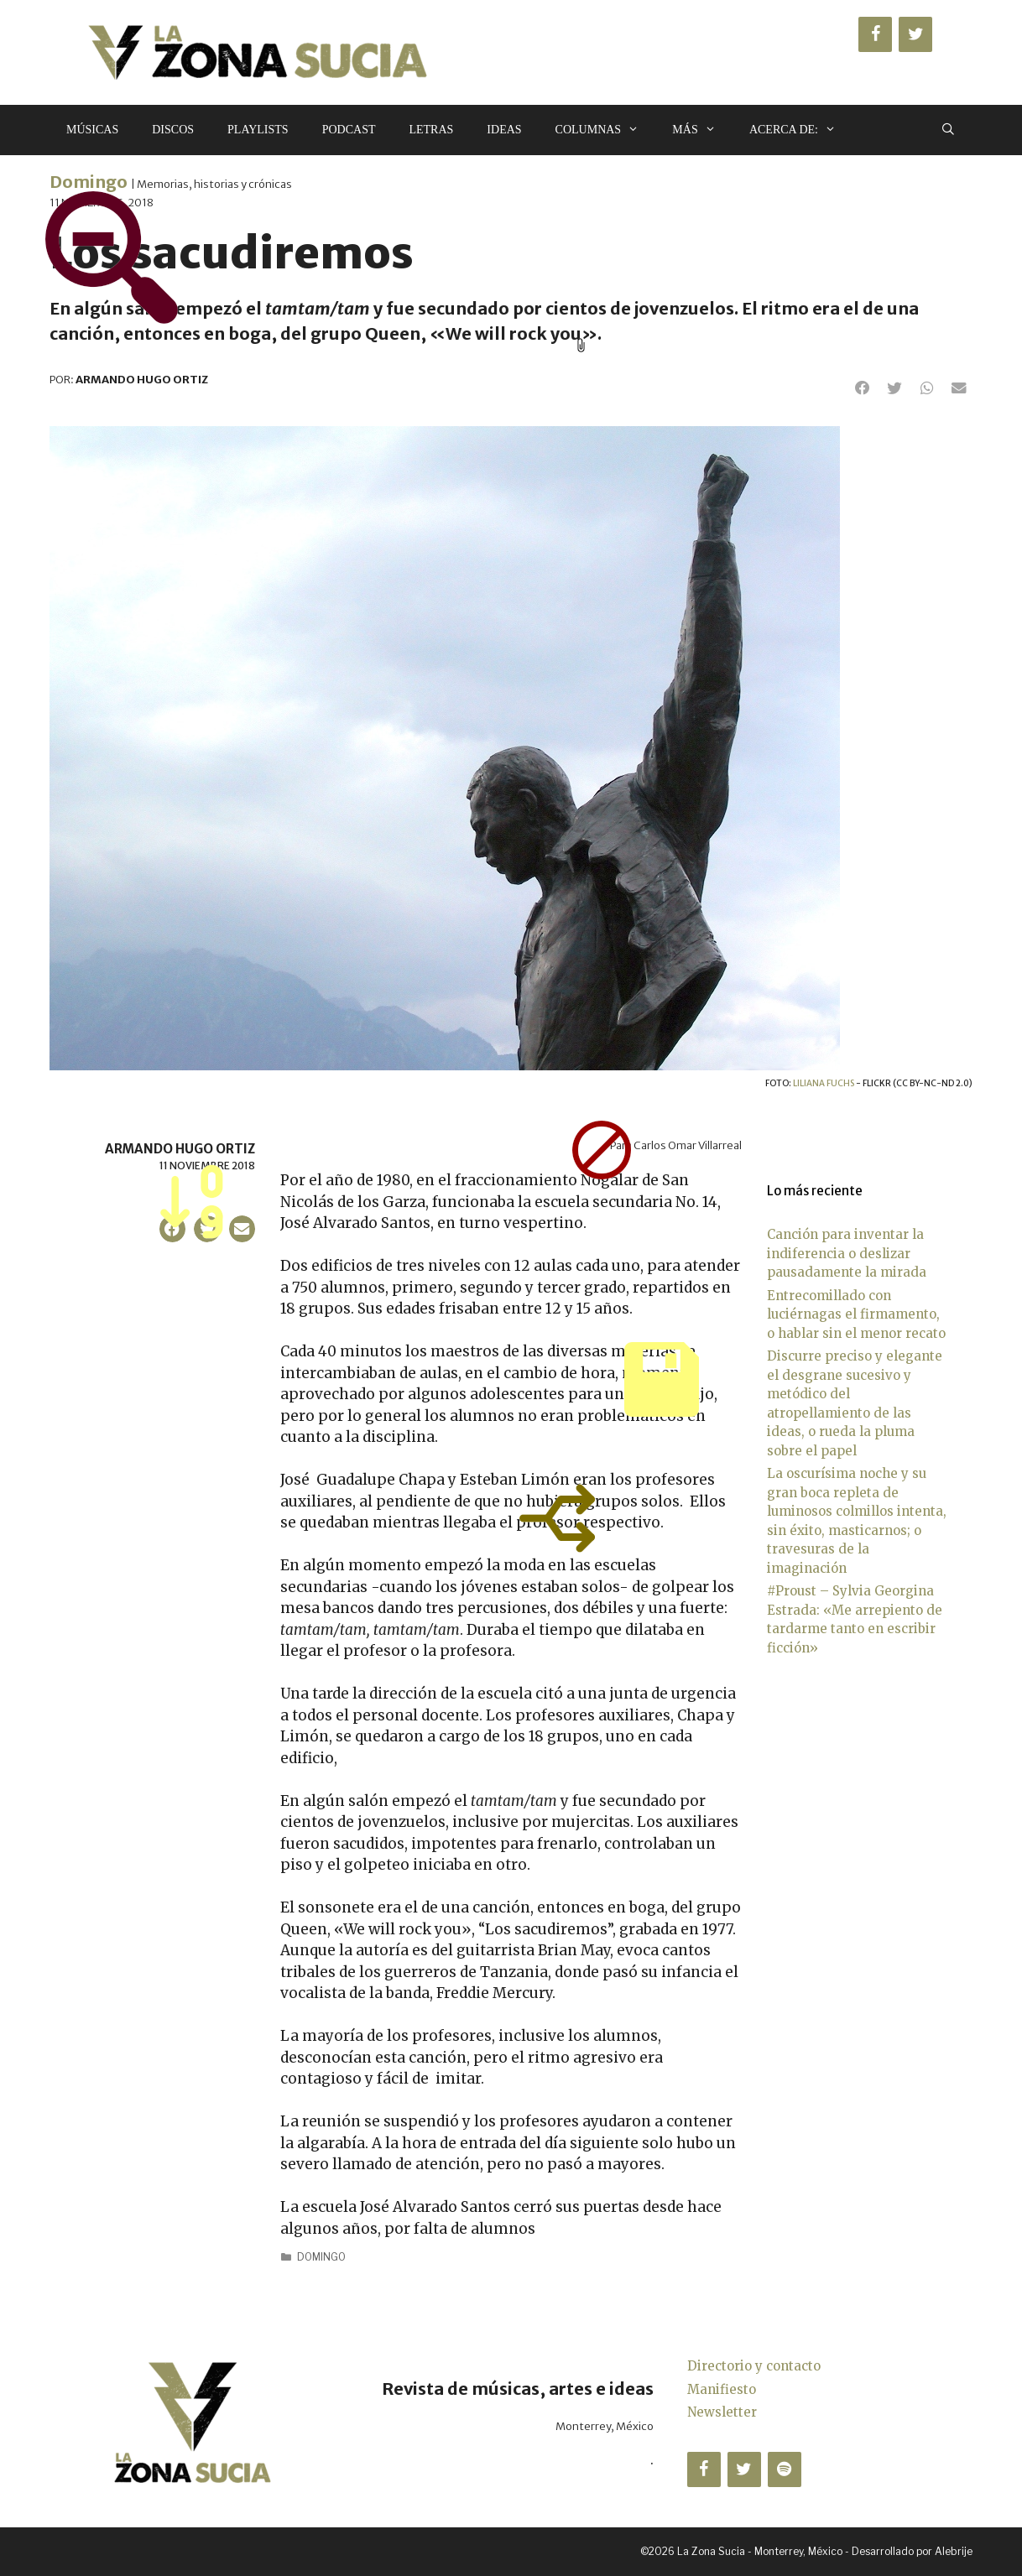  I want to click on sort numbers in ascending order (0-9), so click(193, 1201).